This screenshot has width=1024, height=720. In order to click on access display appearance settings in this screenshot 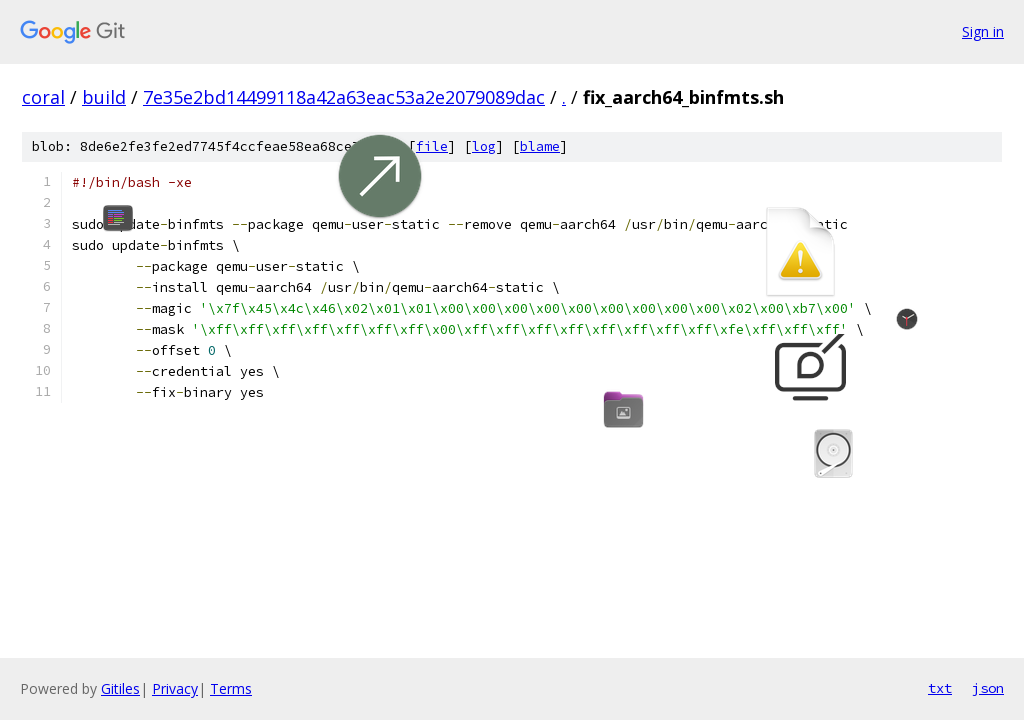, I will do `click(810, 369)`.